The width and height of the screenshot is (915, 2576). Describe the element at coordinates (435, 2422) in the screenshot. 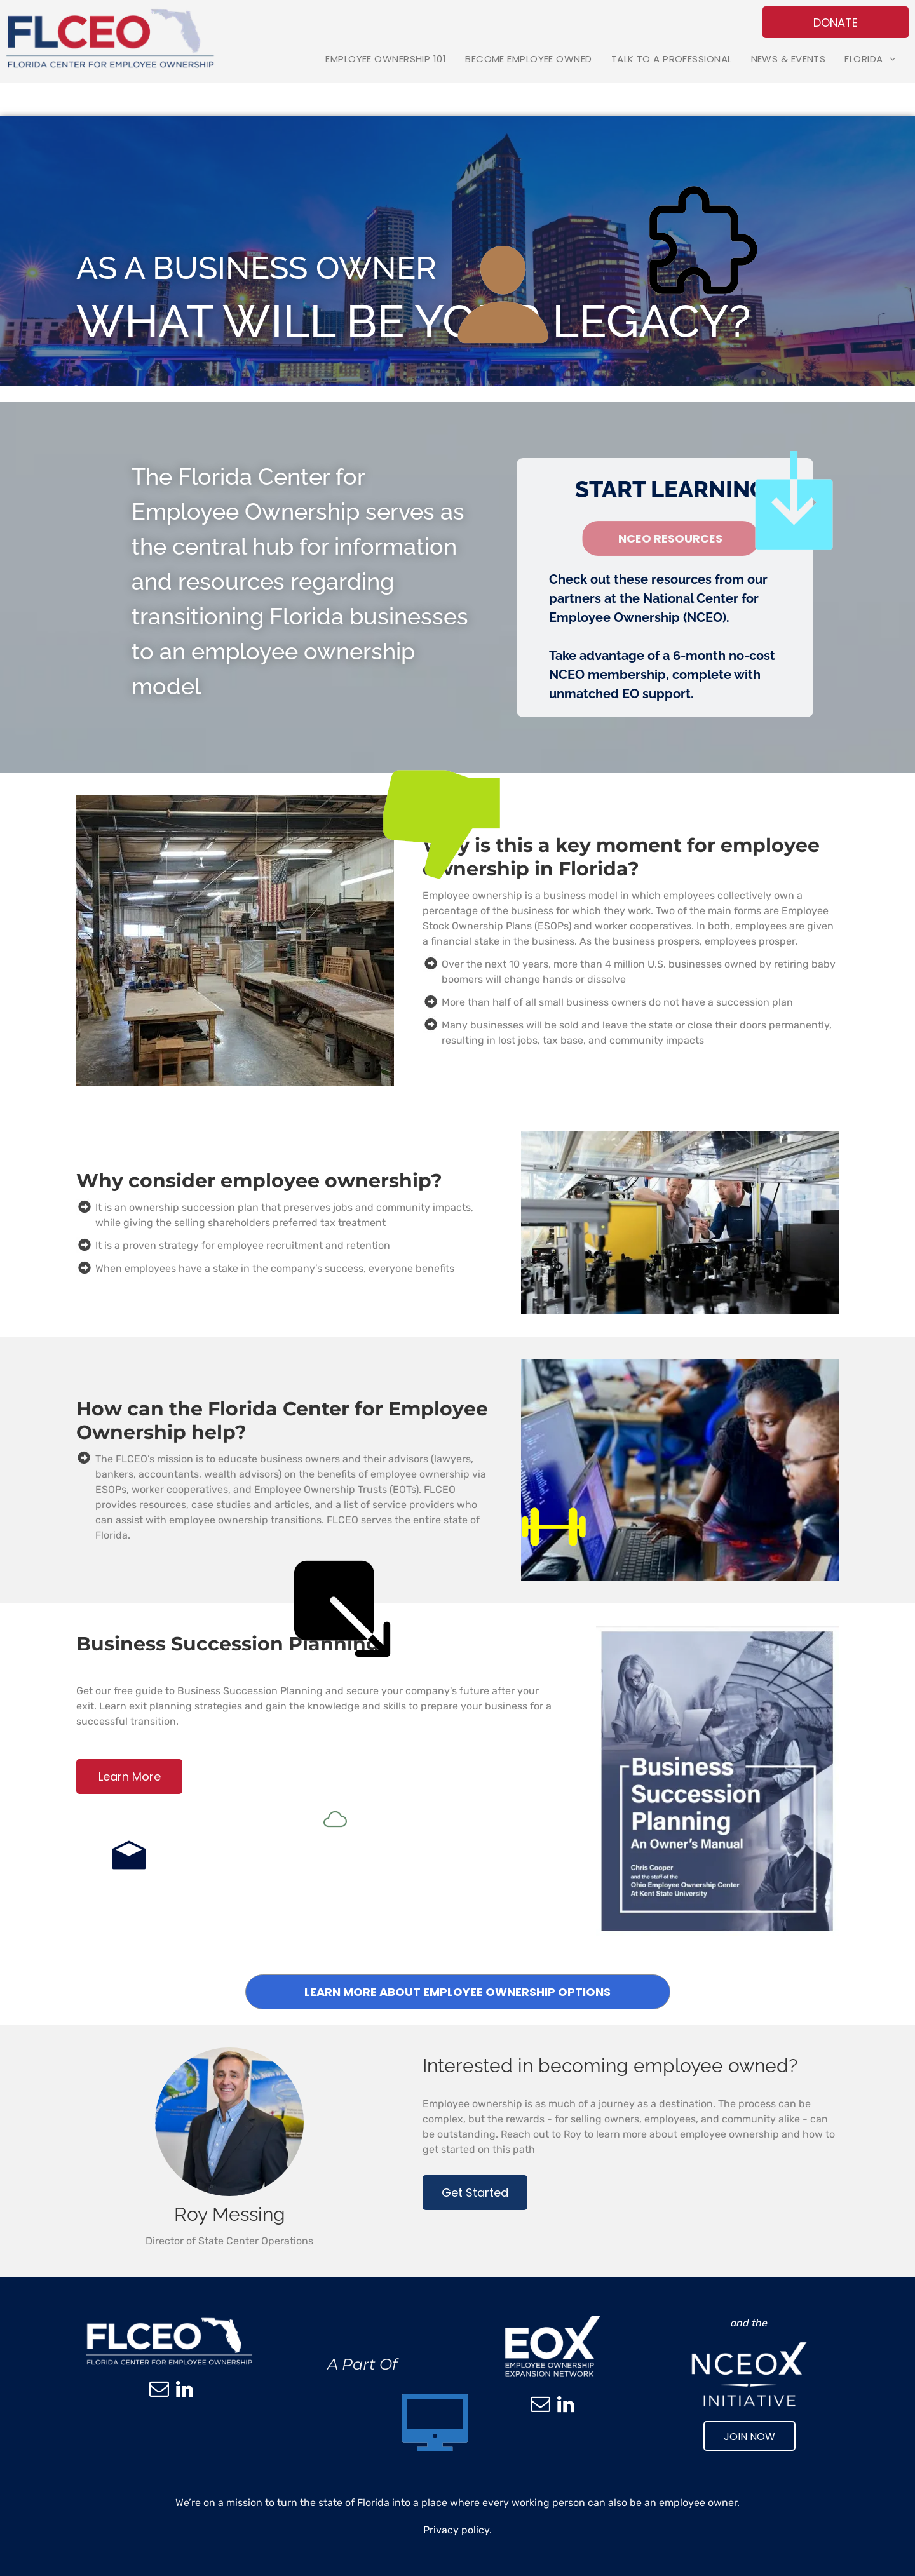

I see `switch to desktop view` at that location.